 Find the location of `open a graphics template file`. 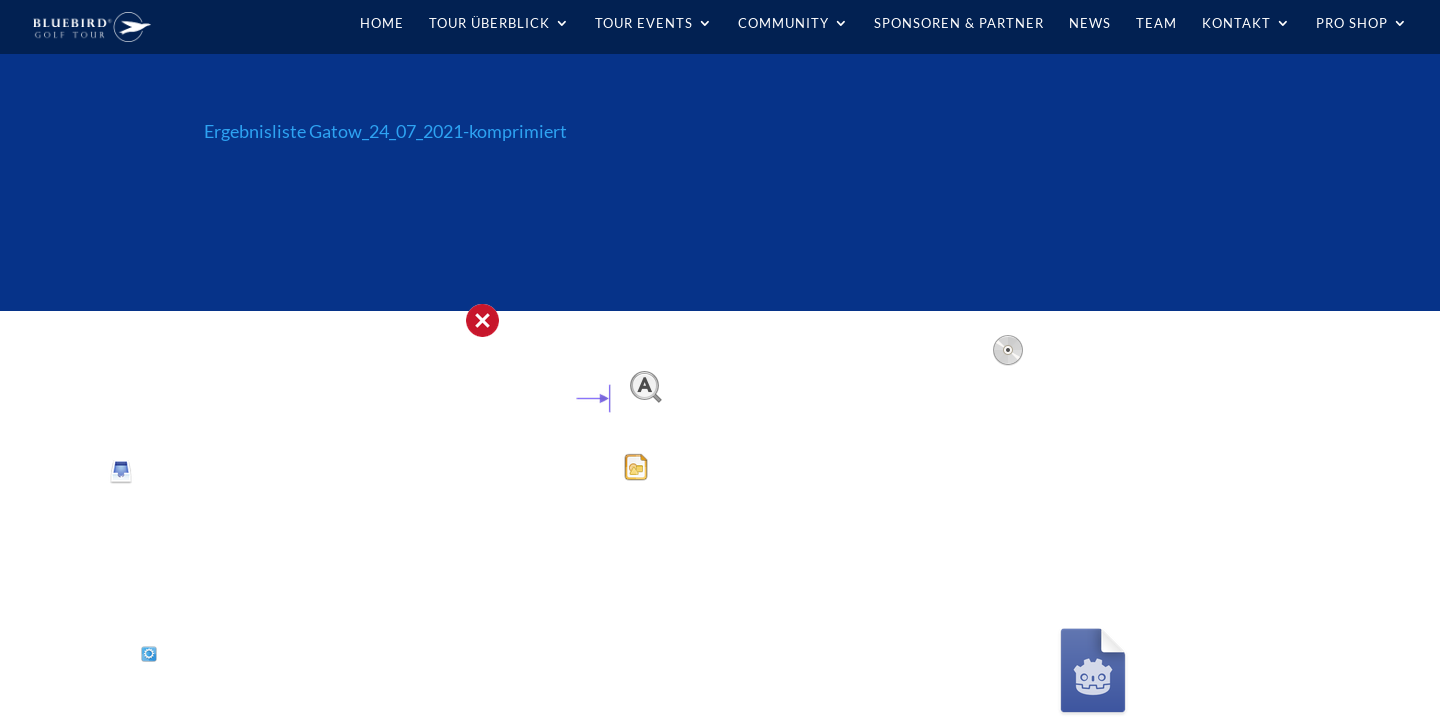

open a graphics template file is located at coordinates (636, 467).